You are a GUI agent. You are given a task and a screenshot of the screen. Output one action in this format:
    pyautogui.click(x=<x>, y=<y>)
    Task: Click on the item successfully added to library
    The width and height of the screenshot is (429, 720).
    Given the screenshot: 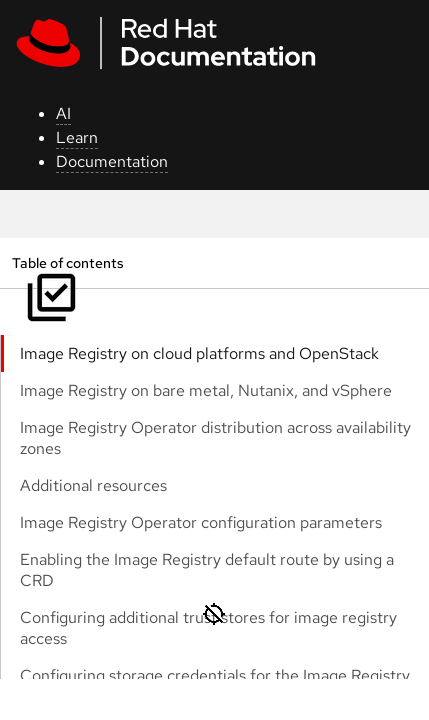 What is the action you would take?
    pyautogui.click(x=51, y=297)
    